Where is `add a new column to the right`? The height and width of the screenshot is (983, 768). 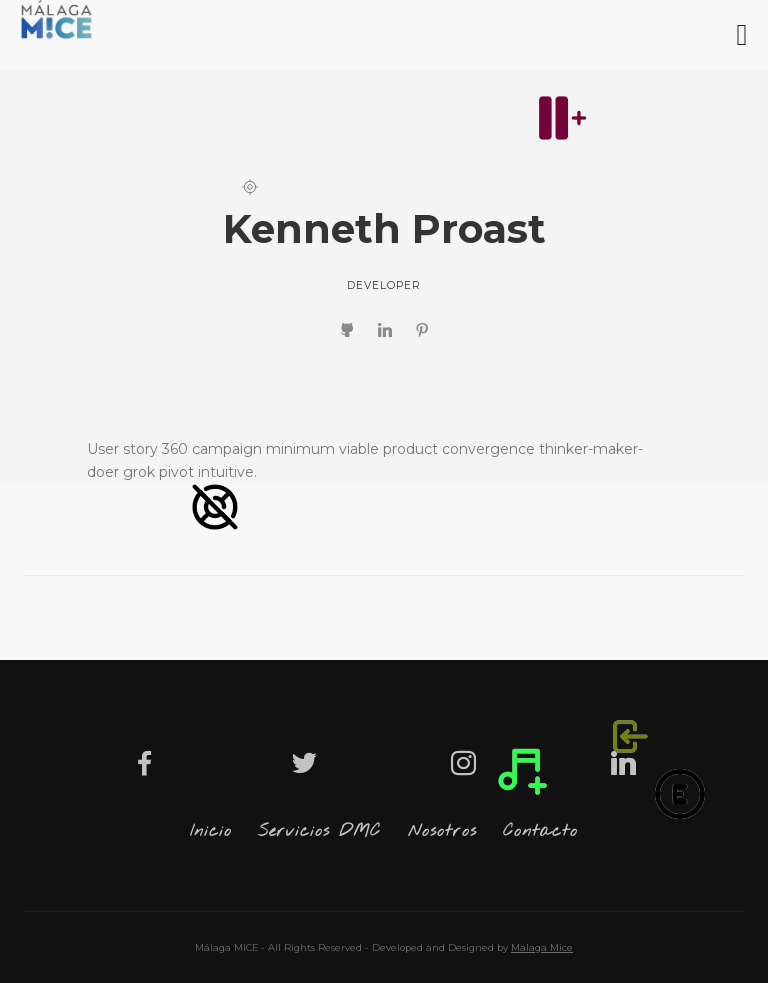 add a new column to the right is located at coordinates (559, 118).